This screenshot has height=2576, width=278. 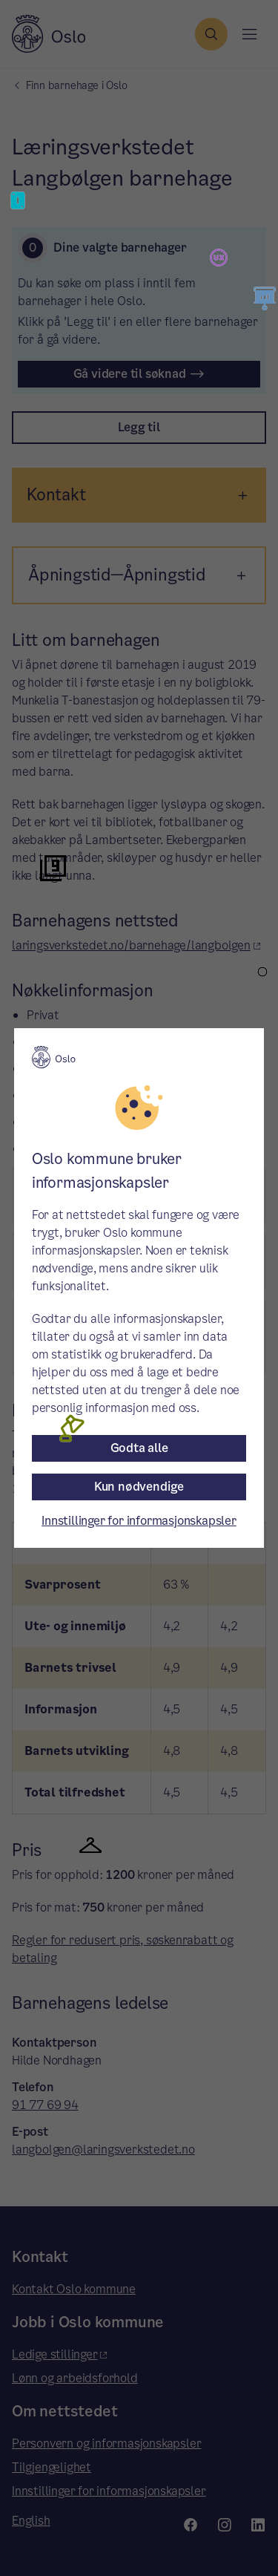 What do you see at coordinates (53, 868) in the screenshot?
I see `indicates 9 items in a photo filter or layer stack` at bounding box center [53, 868].